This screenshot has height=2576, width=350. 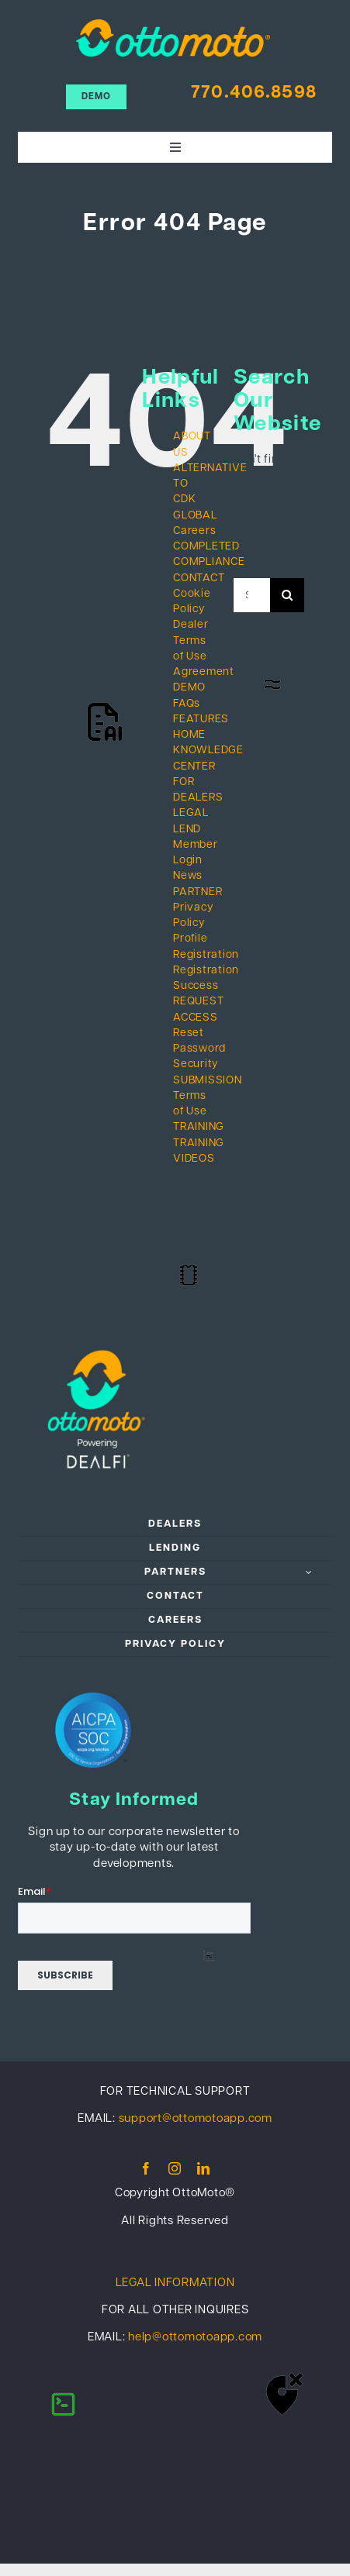 What do you see at coordinates (272, 684) in the screenshot?
I see `indicates approximate or estimated value` at bounding box center [272, 684].